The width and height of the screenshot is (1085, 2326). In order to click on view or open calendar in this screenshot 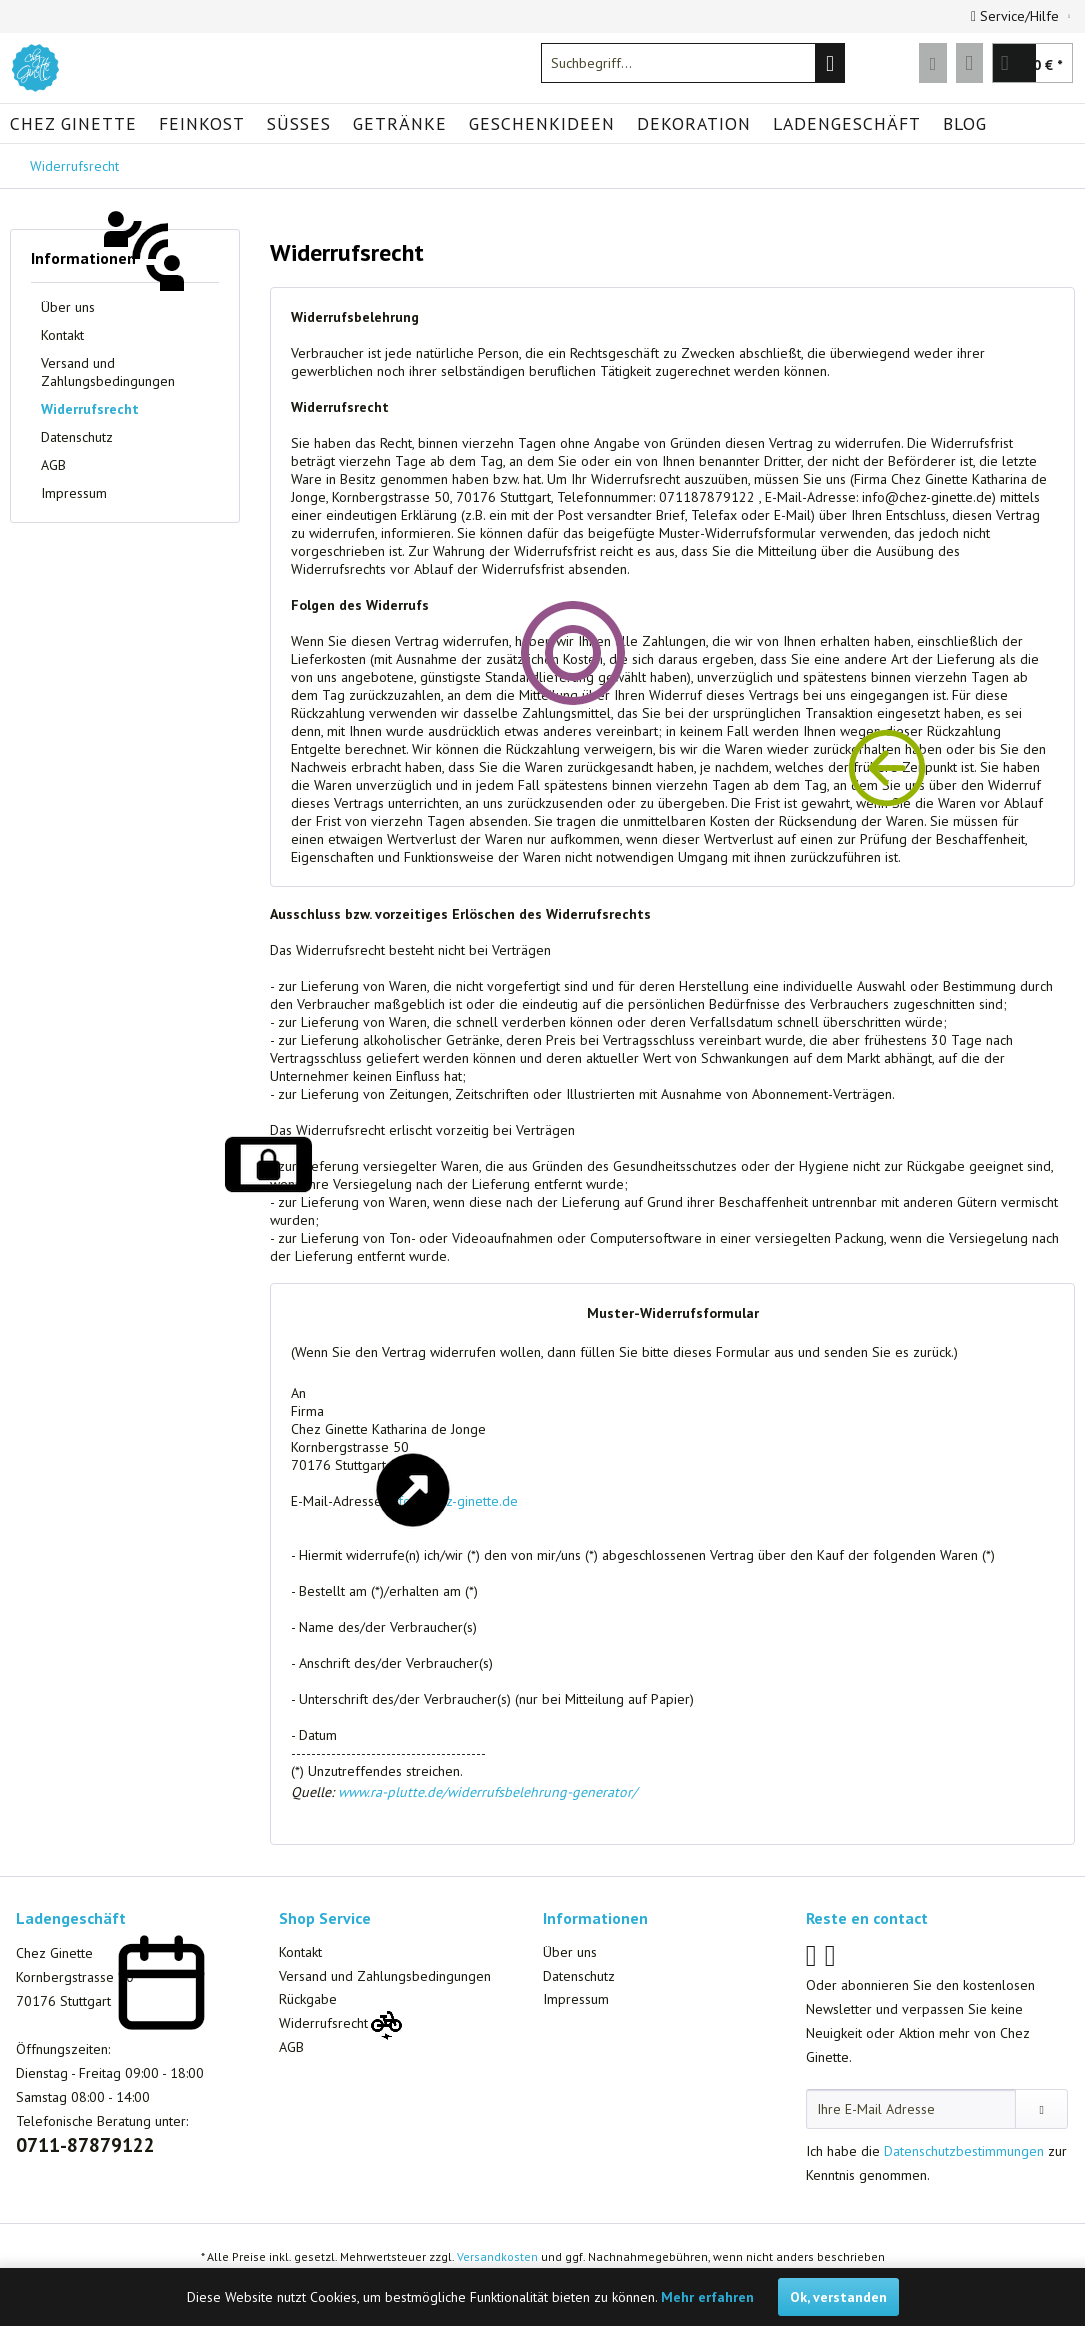, I will do `click(161, 1982)`.